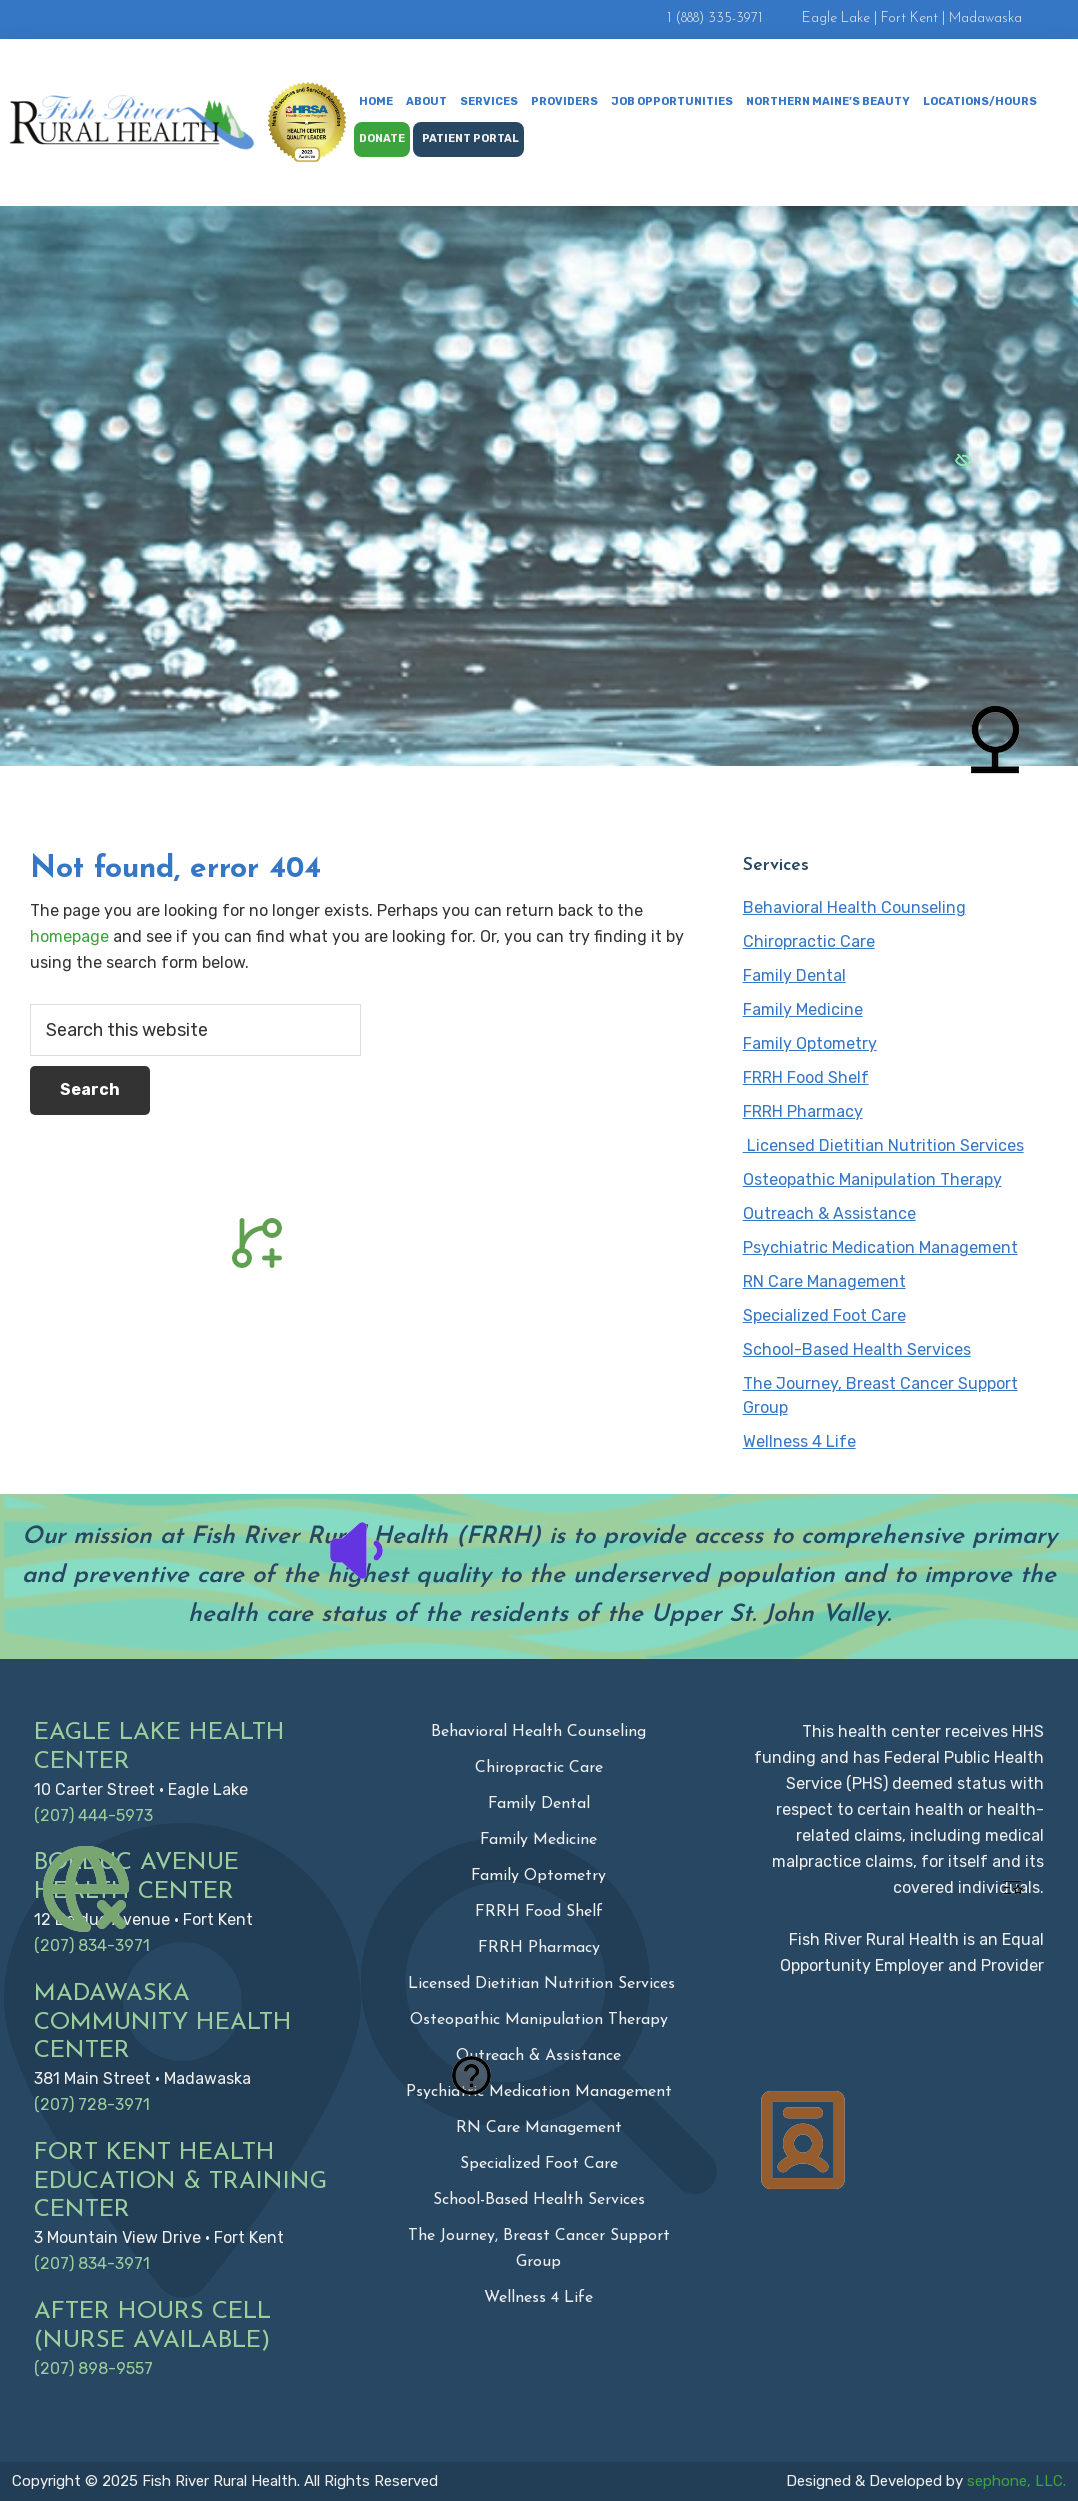 The height and width of the screenshot is (2501, 1078). Describe the element at coordinates (471, 2075) in the screenshot. I see `access help or support options` at that location.